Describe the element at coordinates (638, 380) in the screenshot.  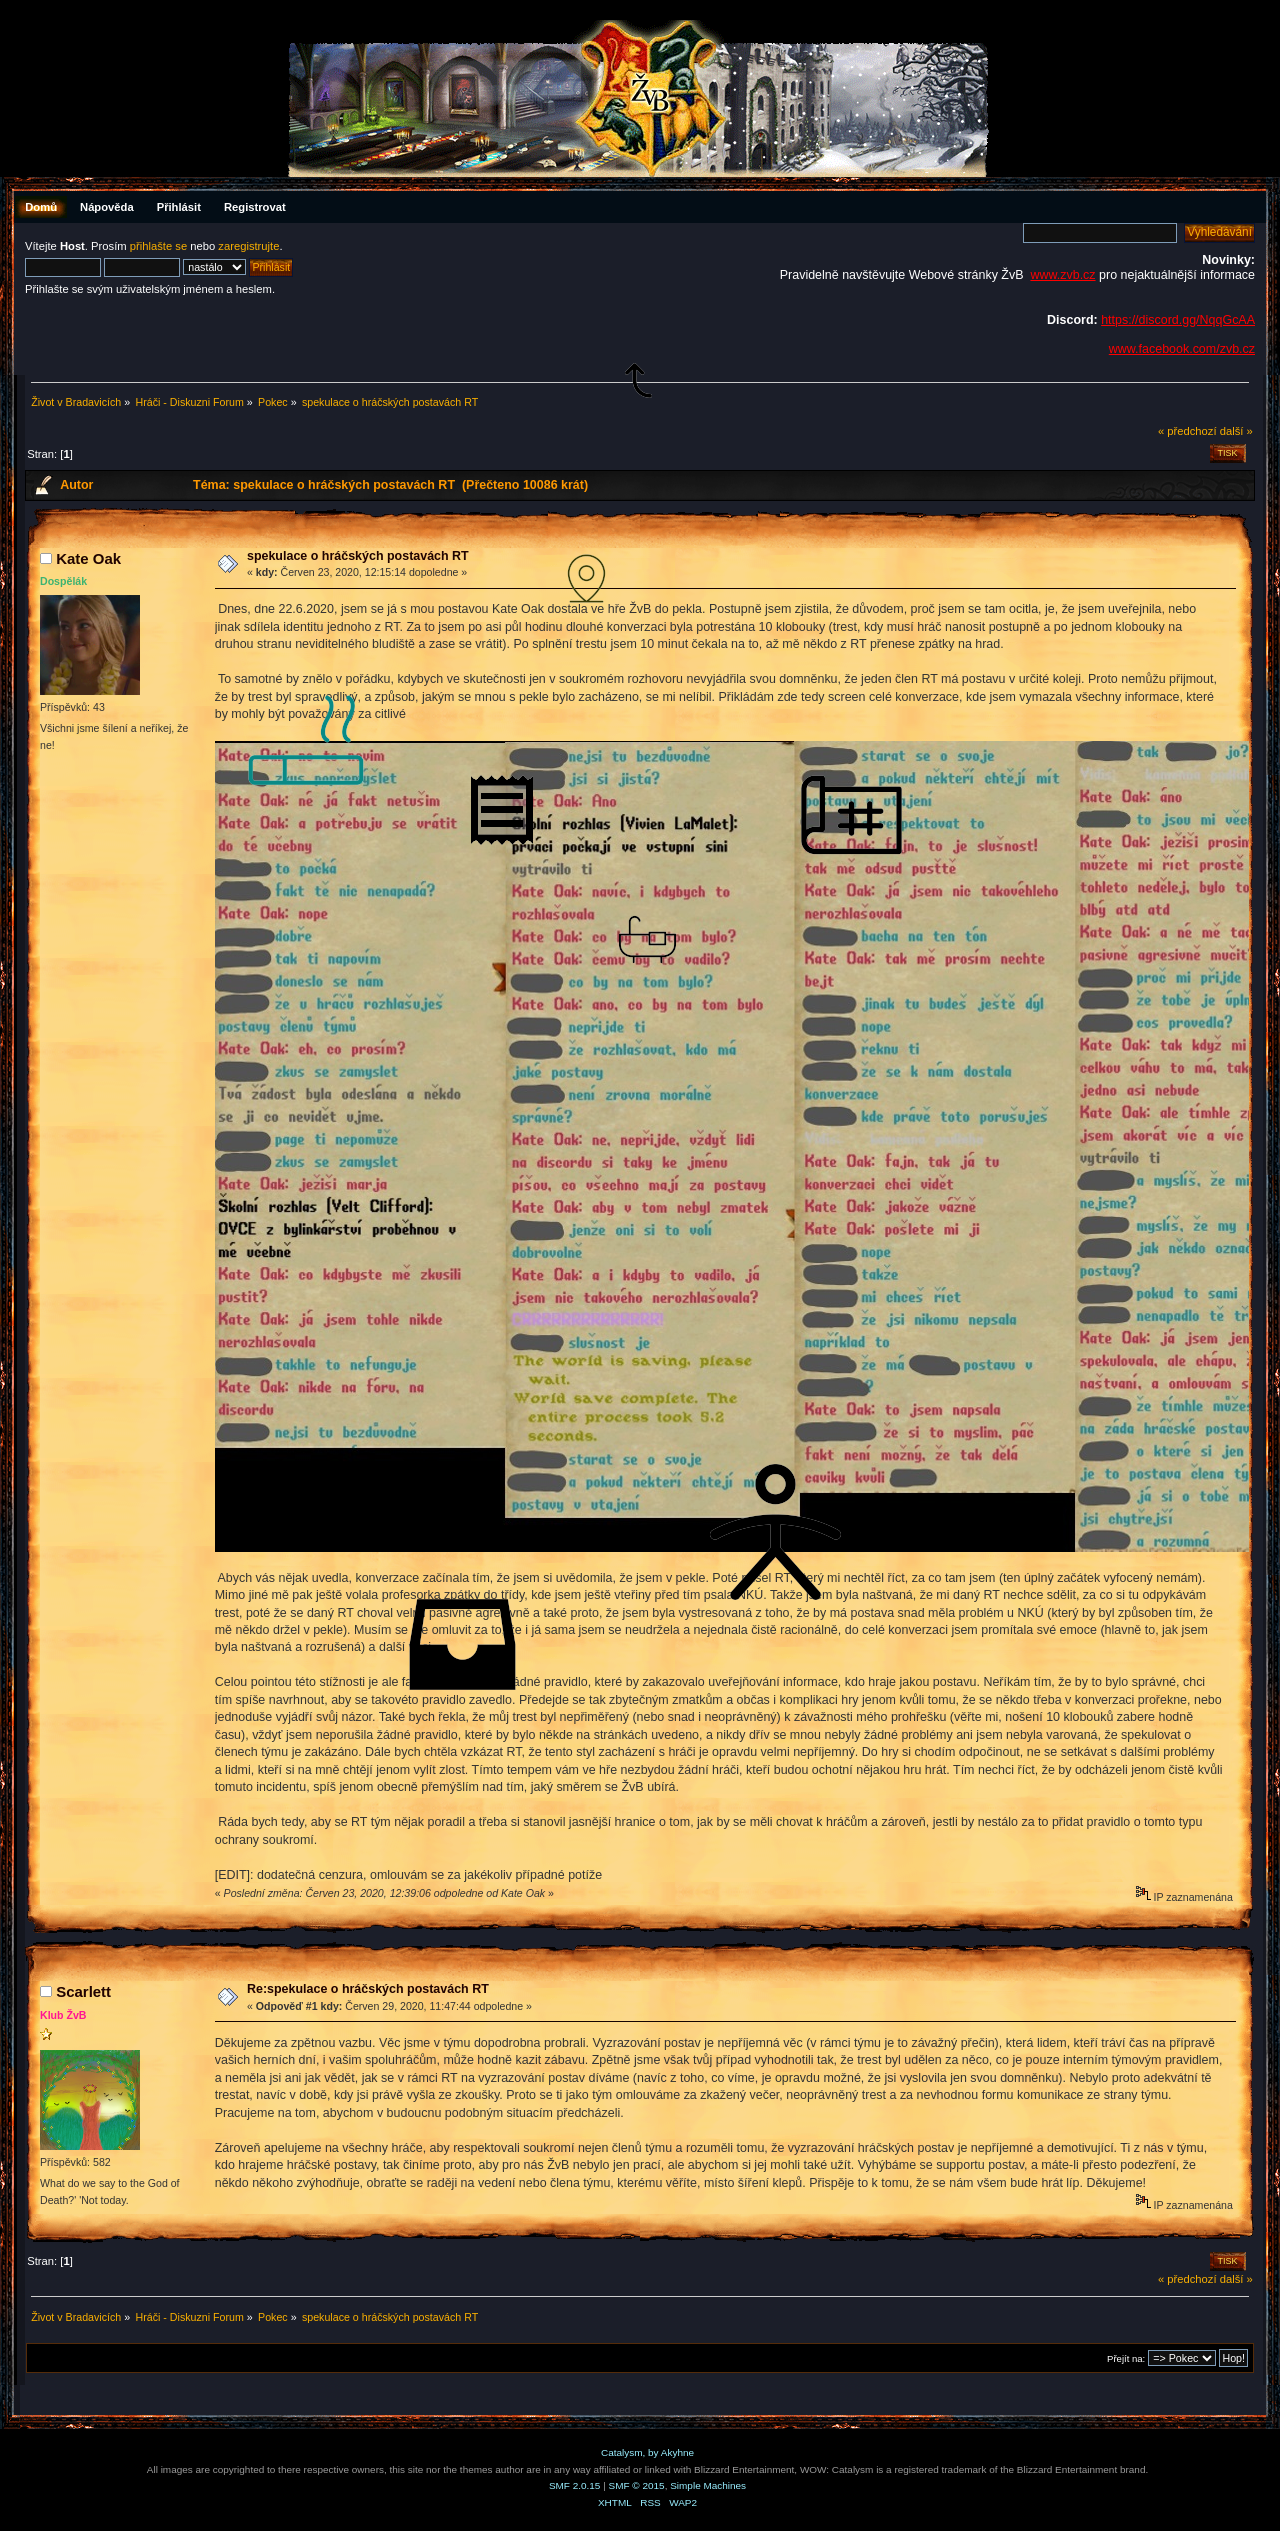
I see `go back and up to previous section` at that location.